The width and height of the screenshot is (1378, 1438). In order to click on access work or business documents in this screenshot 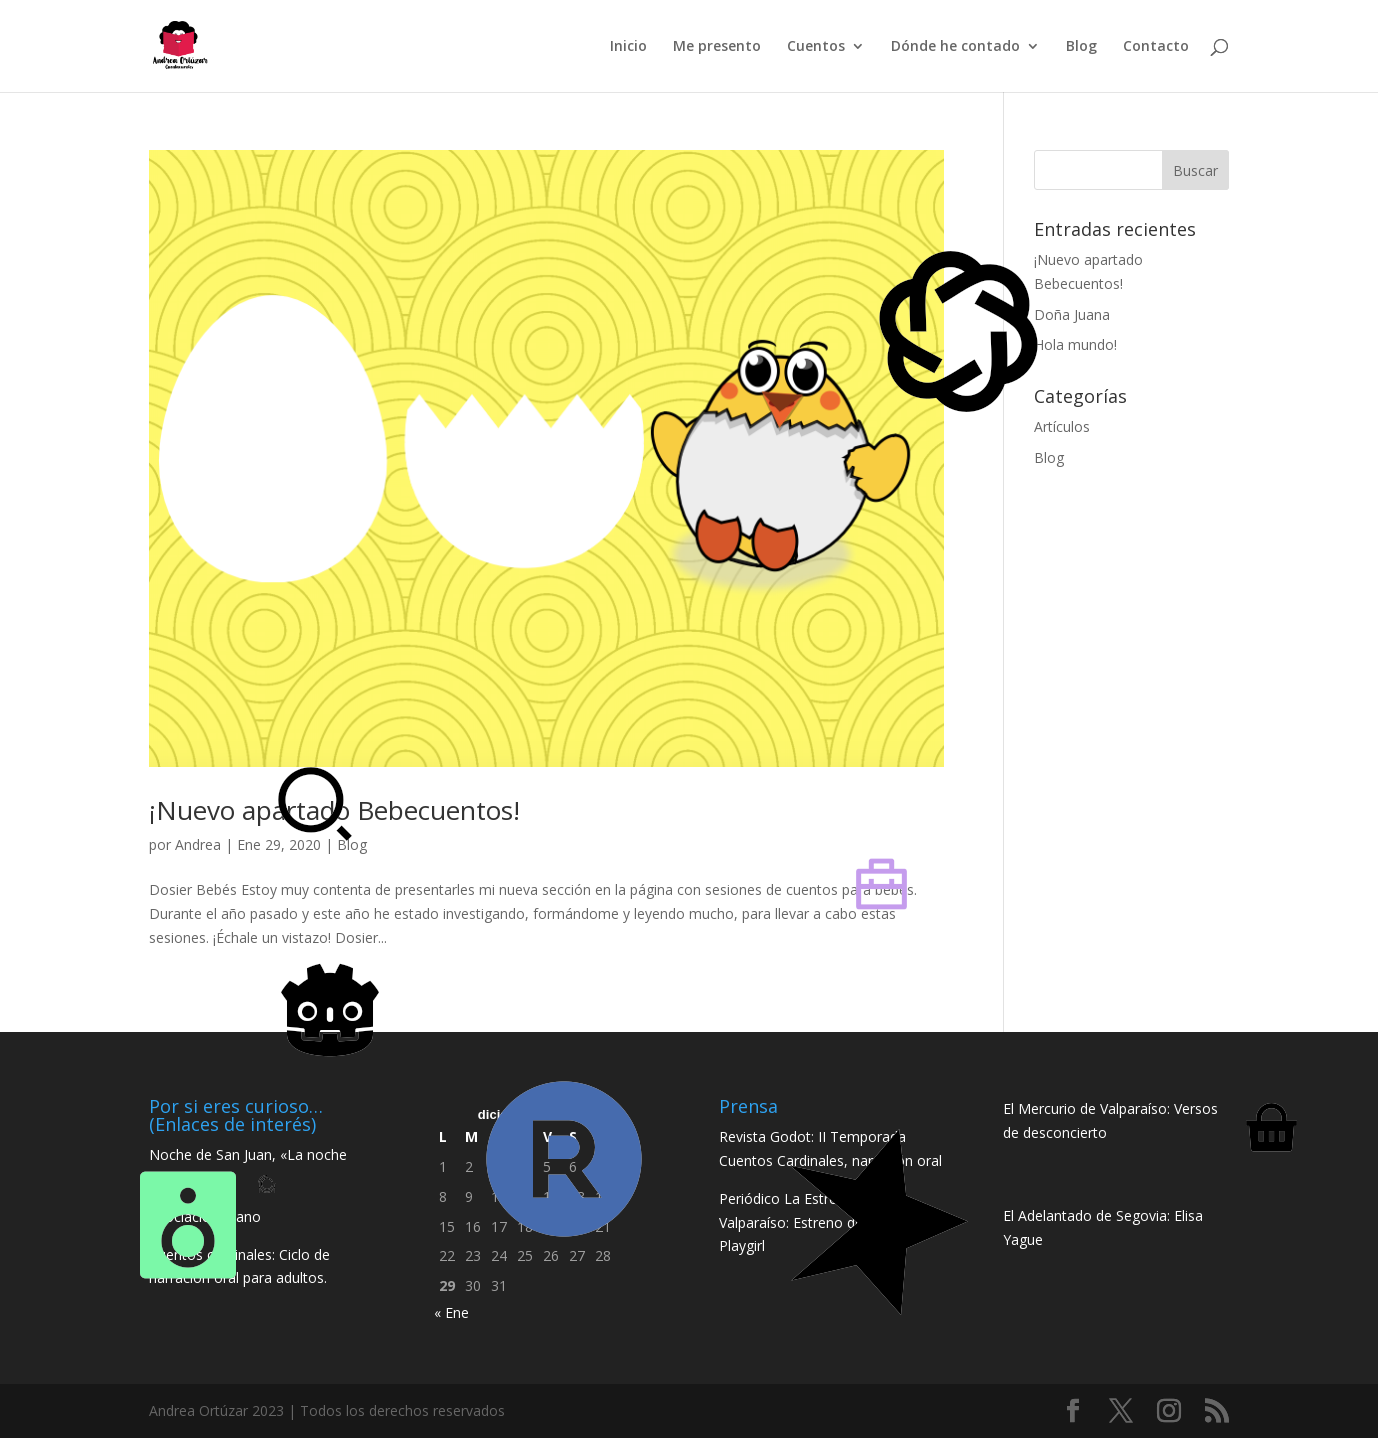, I will do `click(881, 886)`.